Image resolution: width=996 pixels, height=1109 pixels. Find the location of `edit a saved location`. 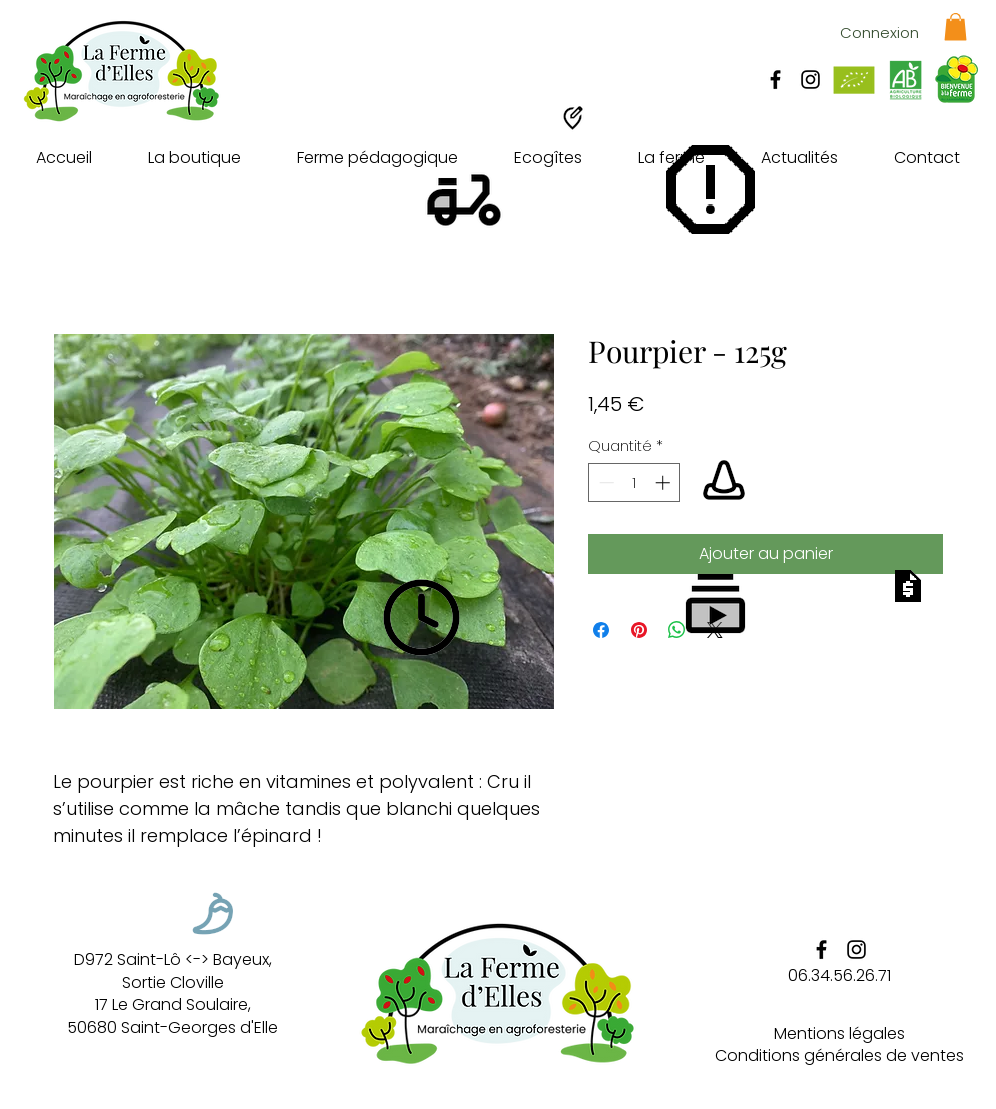

edit a saved location is located at coordinates (572, 118).